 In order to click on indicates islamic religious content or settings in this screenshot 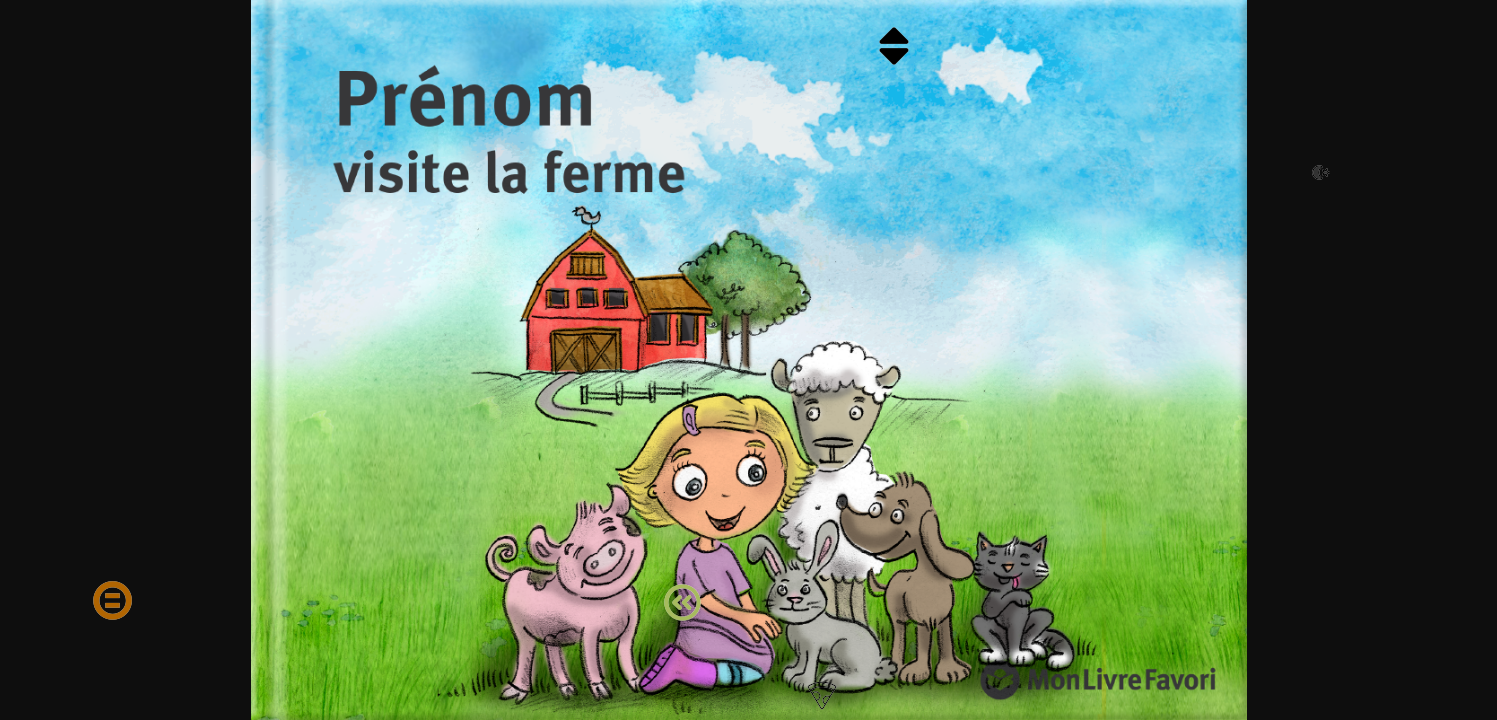, I will do `click(1320, 172)`.